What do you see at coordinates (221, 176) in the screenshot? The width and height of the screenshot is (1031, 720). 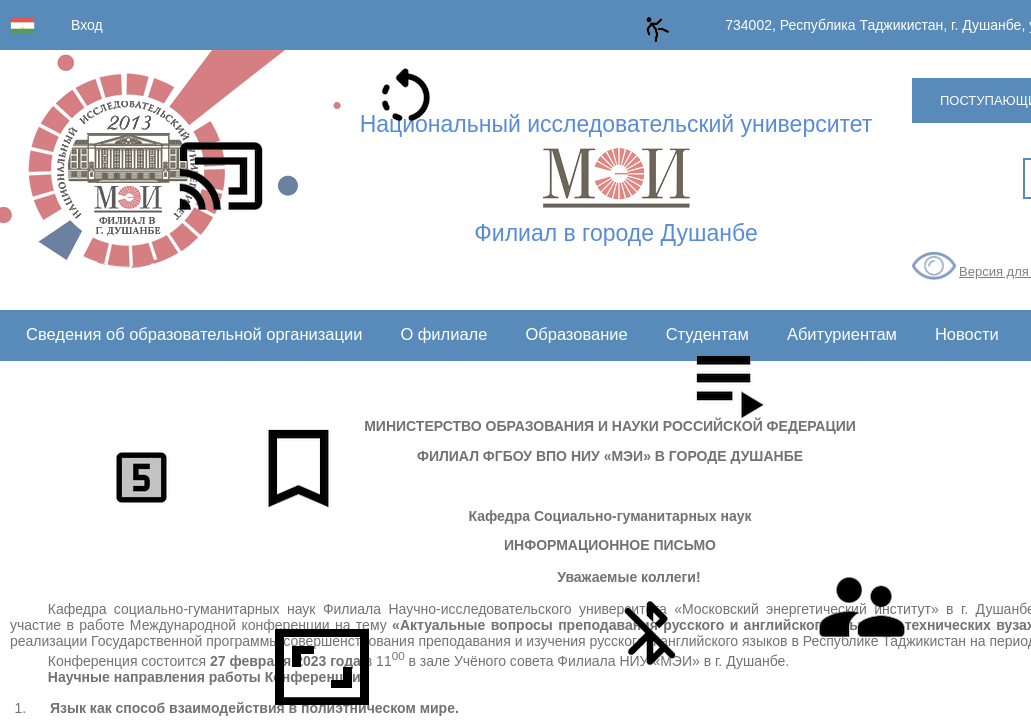 I see `indicates active casting connection to a device` at bounding box center [221, 176].